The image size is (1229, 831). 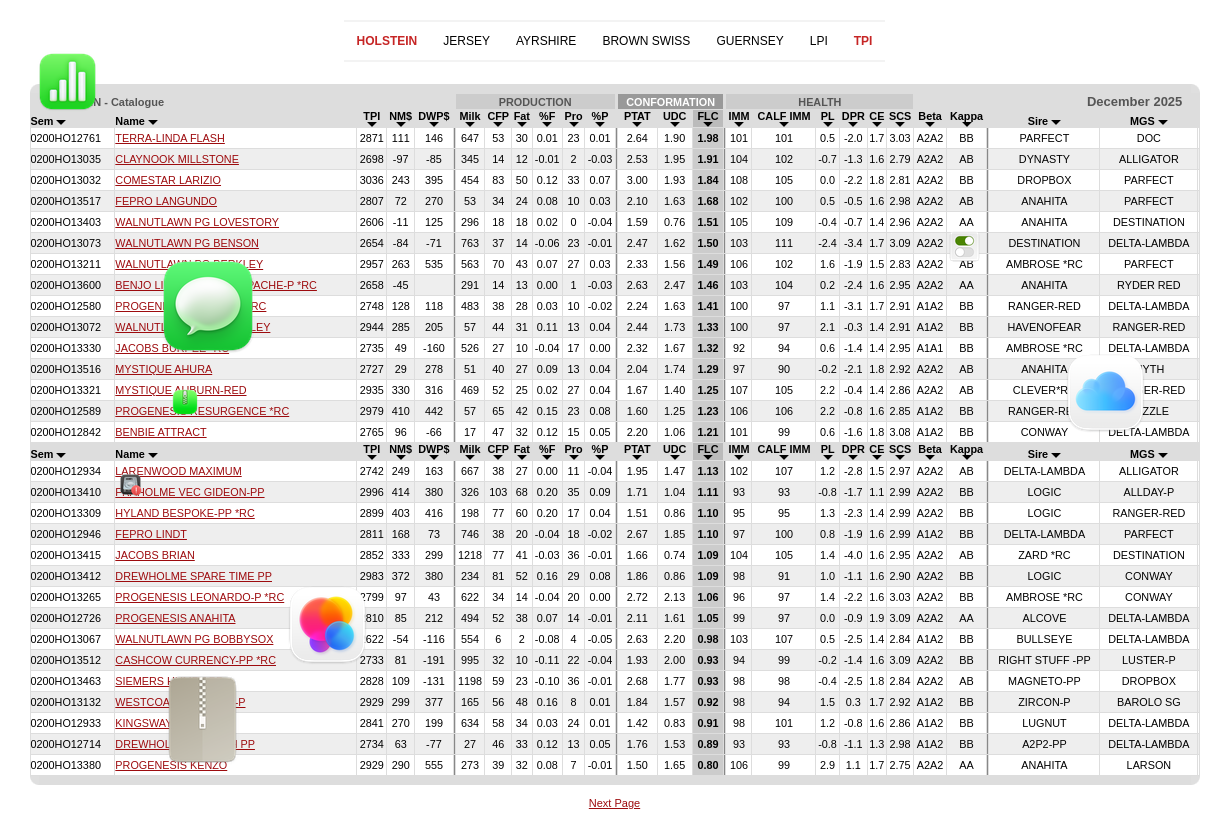 What do you see at coordinates (327, 624) in the screenshot?
I see `open Game Center app` at bounding box center [327, 624].